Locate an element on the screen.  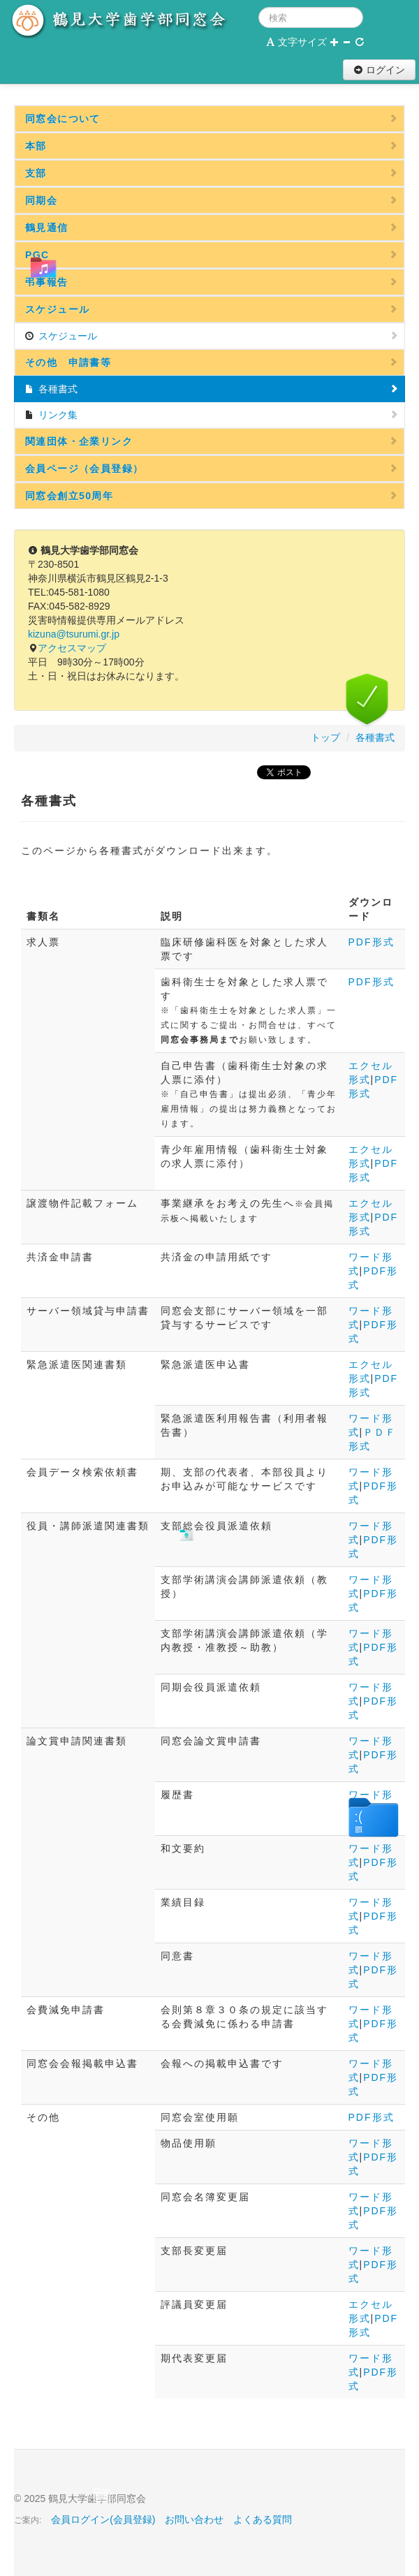
indicates high security status or strong protection enabled is located at coordinates (367, 700).